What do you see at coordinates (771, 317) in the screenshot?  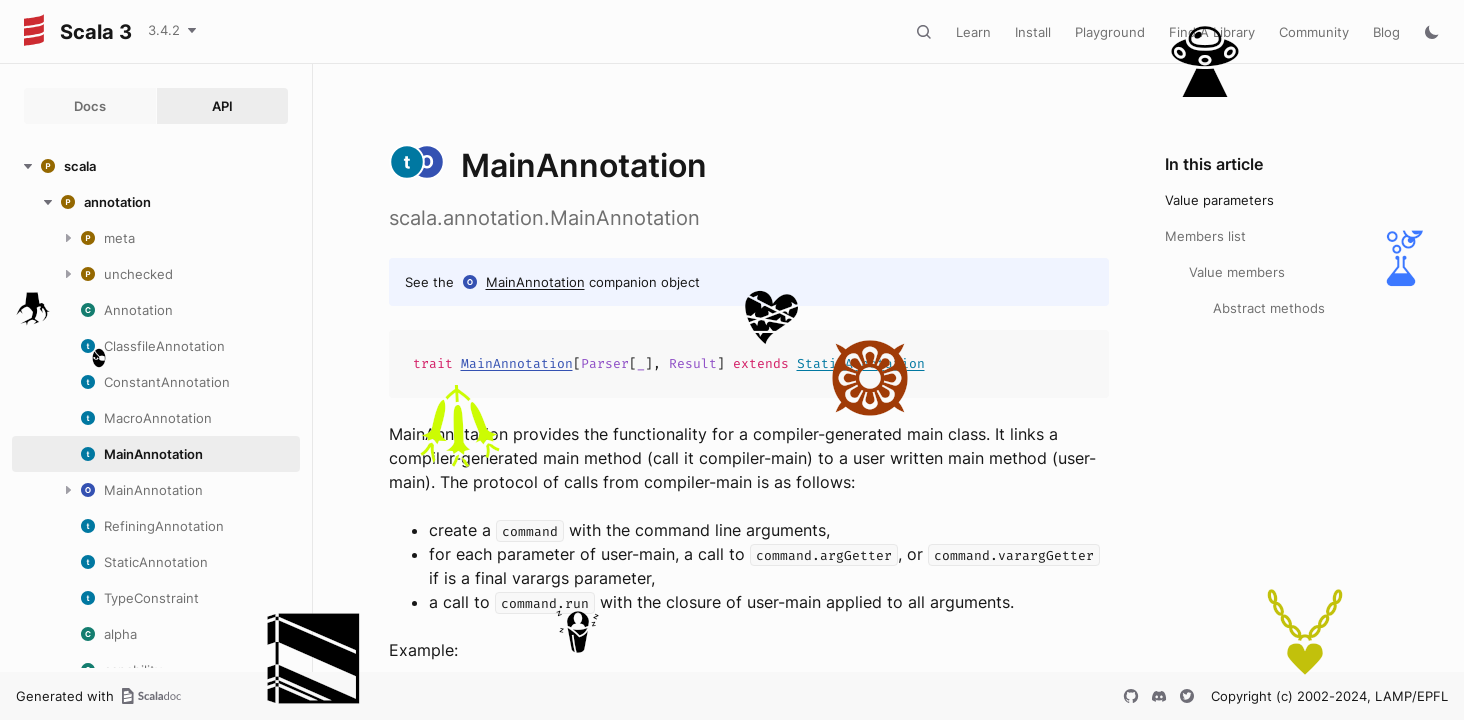 I see `indicates a healing or mending heart status` at bounding box center [771, 317].